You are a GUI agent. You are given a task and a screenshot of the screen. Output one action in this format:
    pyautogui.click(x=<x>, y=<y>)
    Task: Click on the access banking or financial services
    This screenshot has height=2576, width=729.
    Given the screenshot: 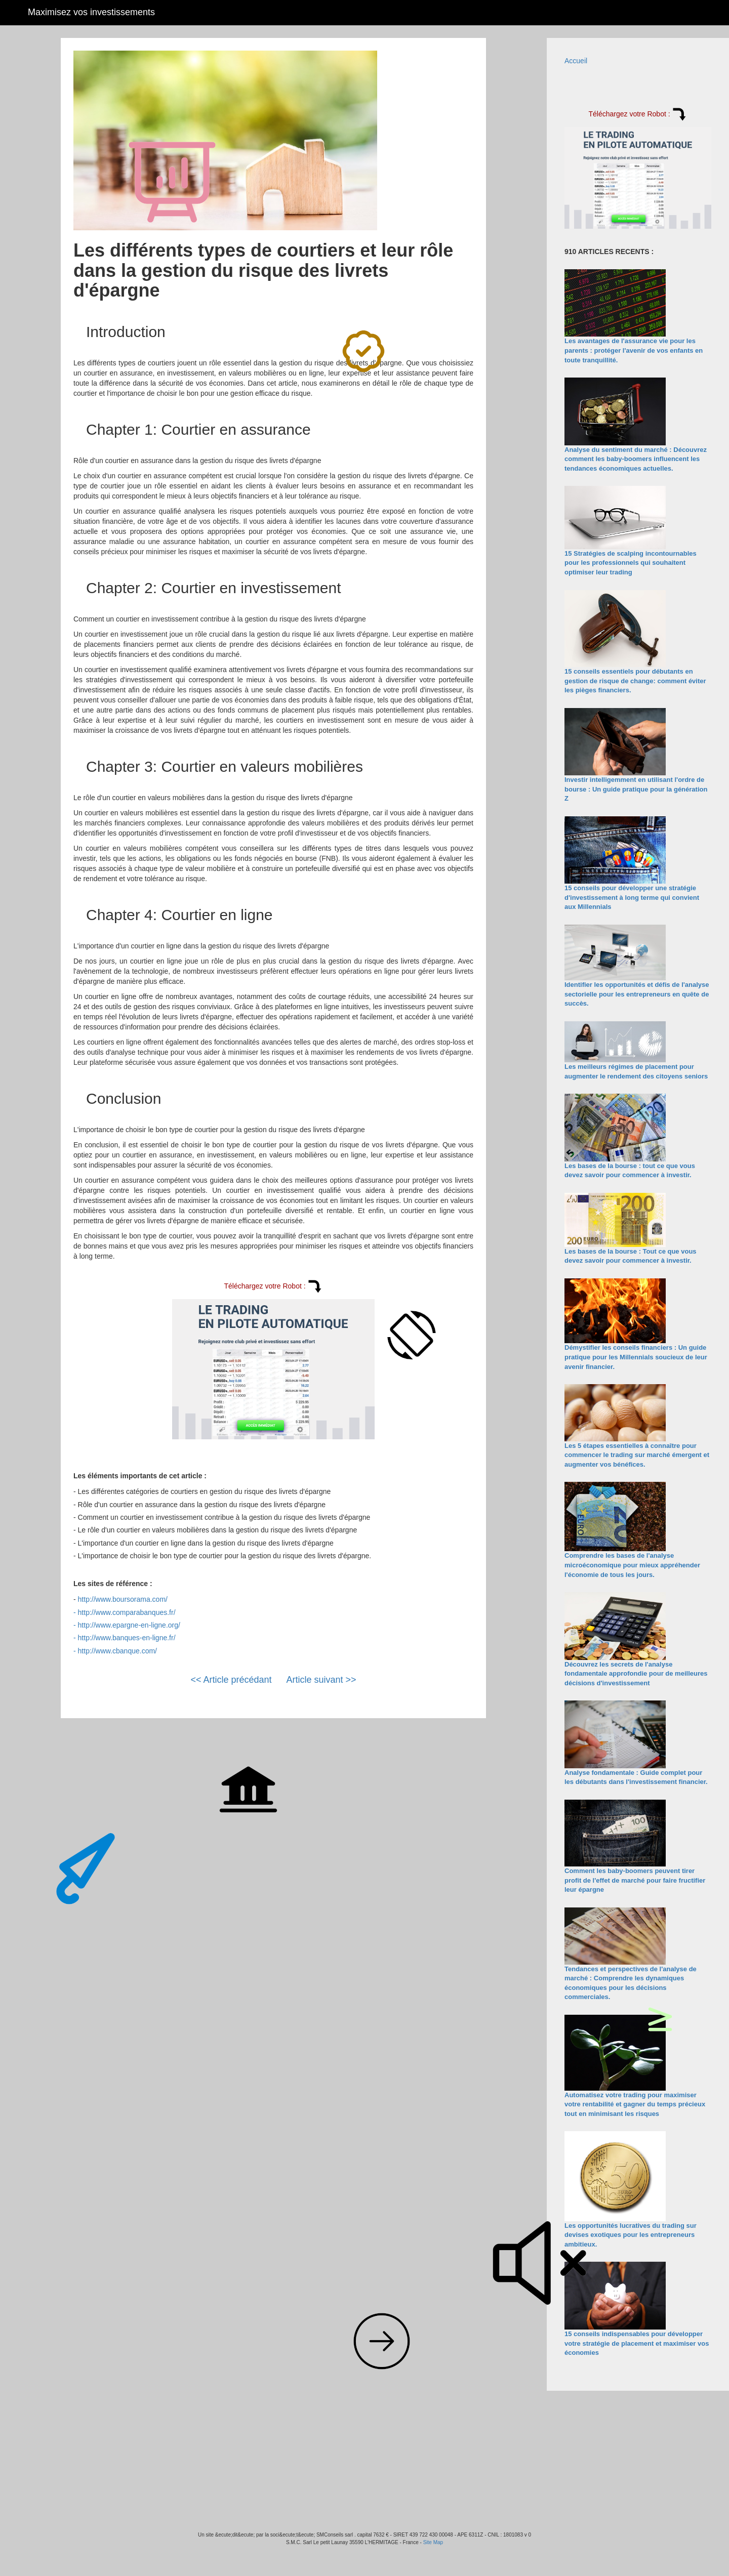 What is the action you would take?
    pyautogui.click(x=248, y=1791)
    